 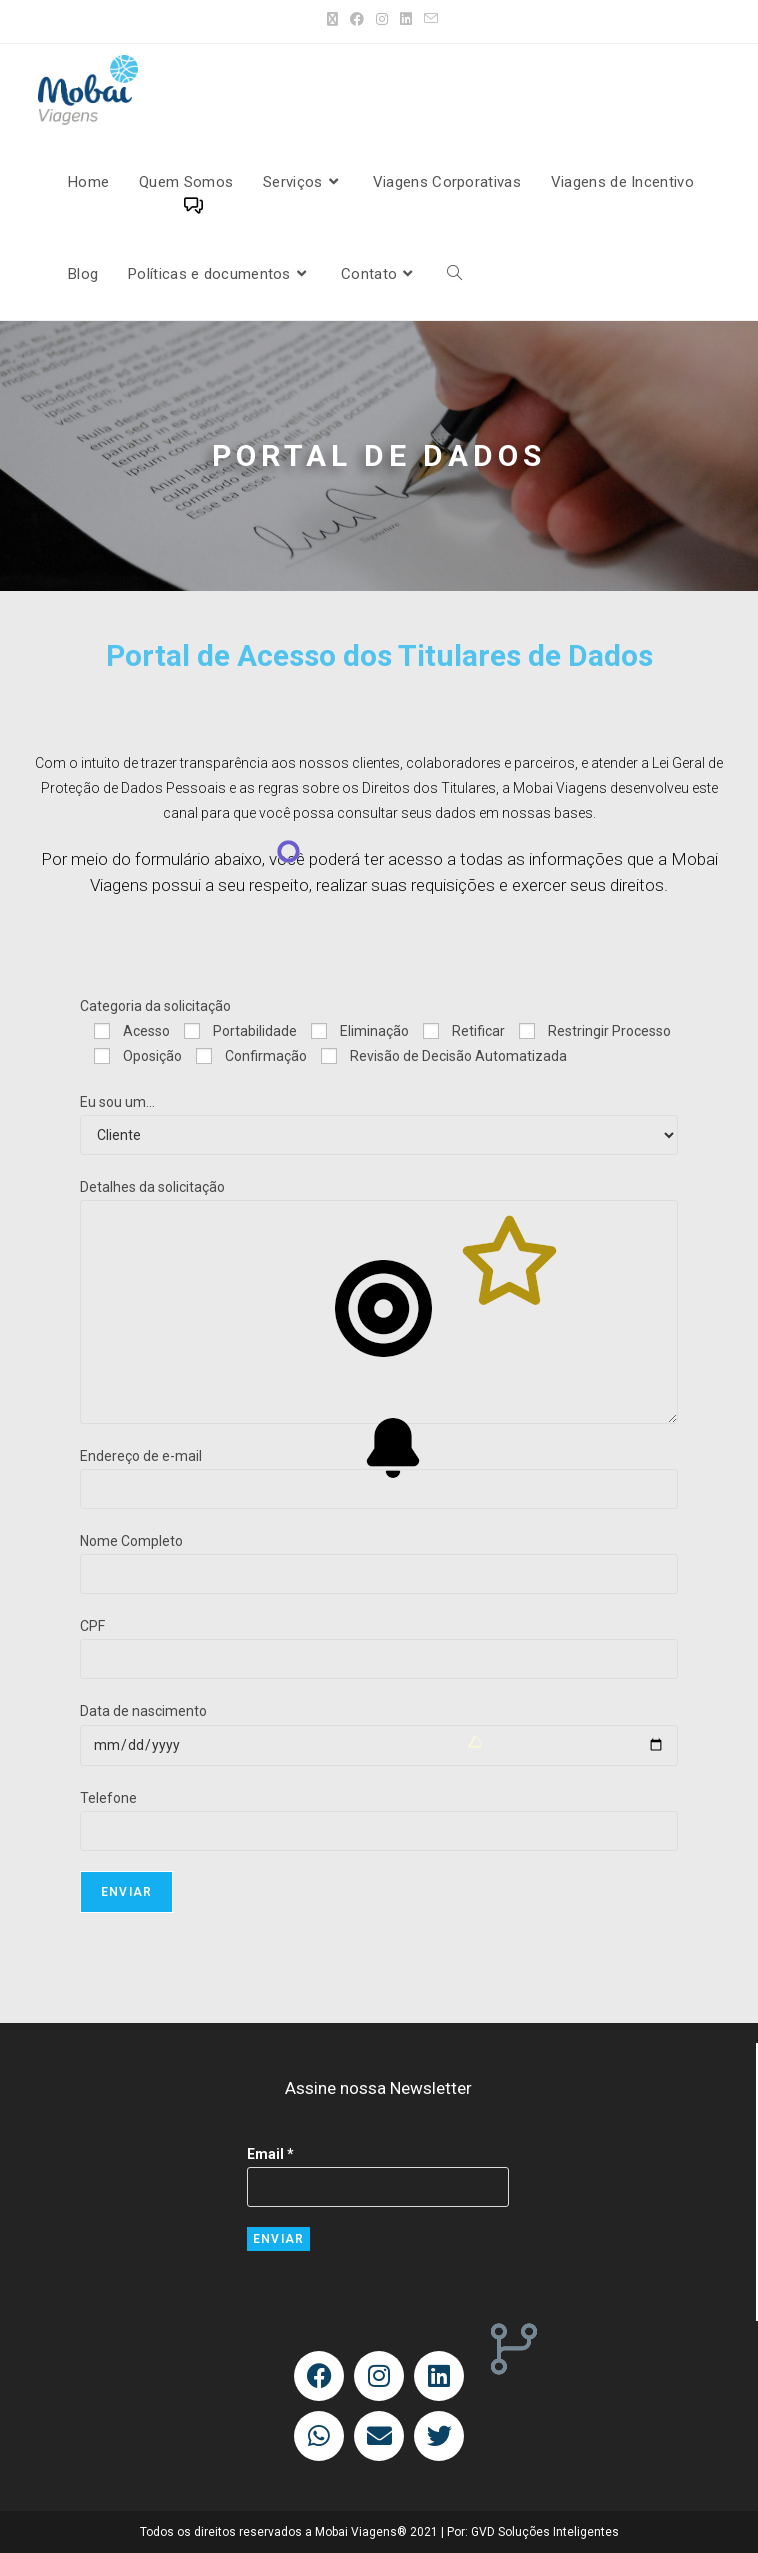 What do you see at coordinates (393, 1448) in the screenshot?
I see `view notifications` at bounding box center [393, 1448].